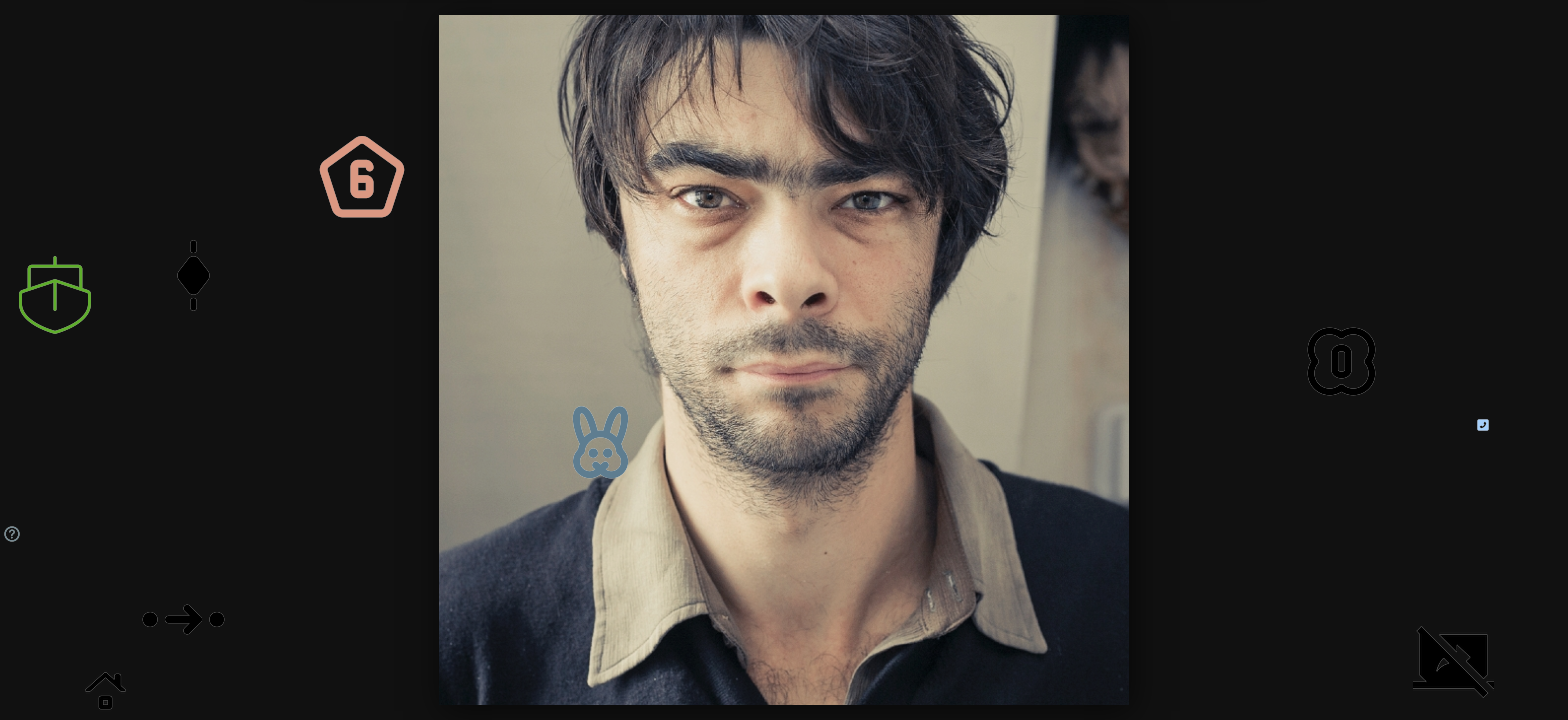 The image size is (1568, 720). Describe the element at coordinates (12, 534) in the screenshot. I see `access help or support information` at that location.